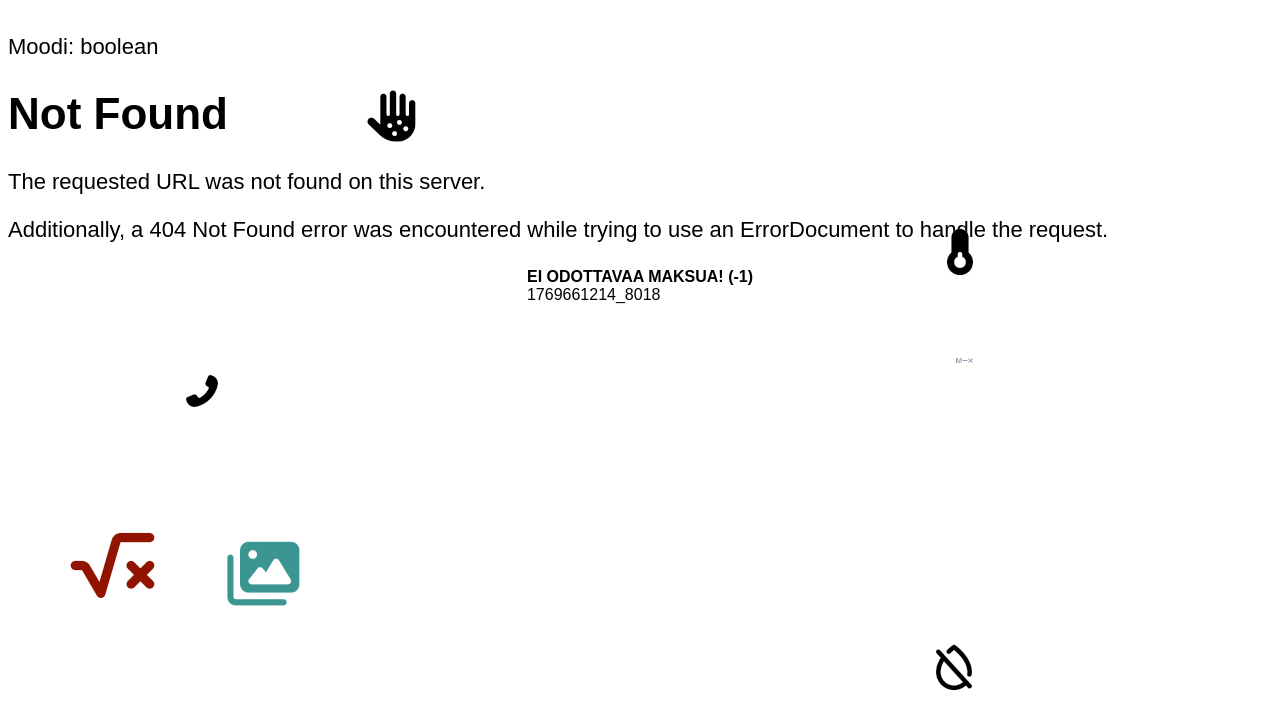  What do you see at coordinates (964, 360) in the screenshot?
I see `open mixcloud app or website` at bounding box center [964, 360].